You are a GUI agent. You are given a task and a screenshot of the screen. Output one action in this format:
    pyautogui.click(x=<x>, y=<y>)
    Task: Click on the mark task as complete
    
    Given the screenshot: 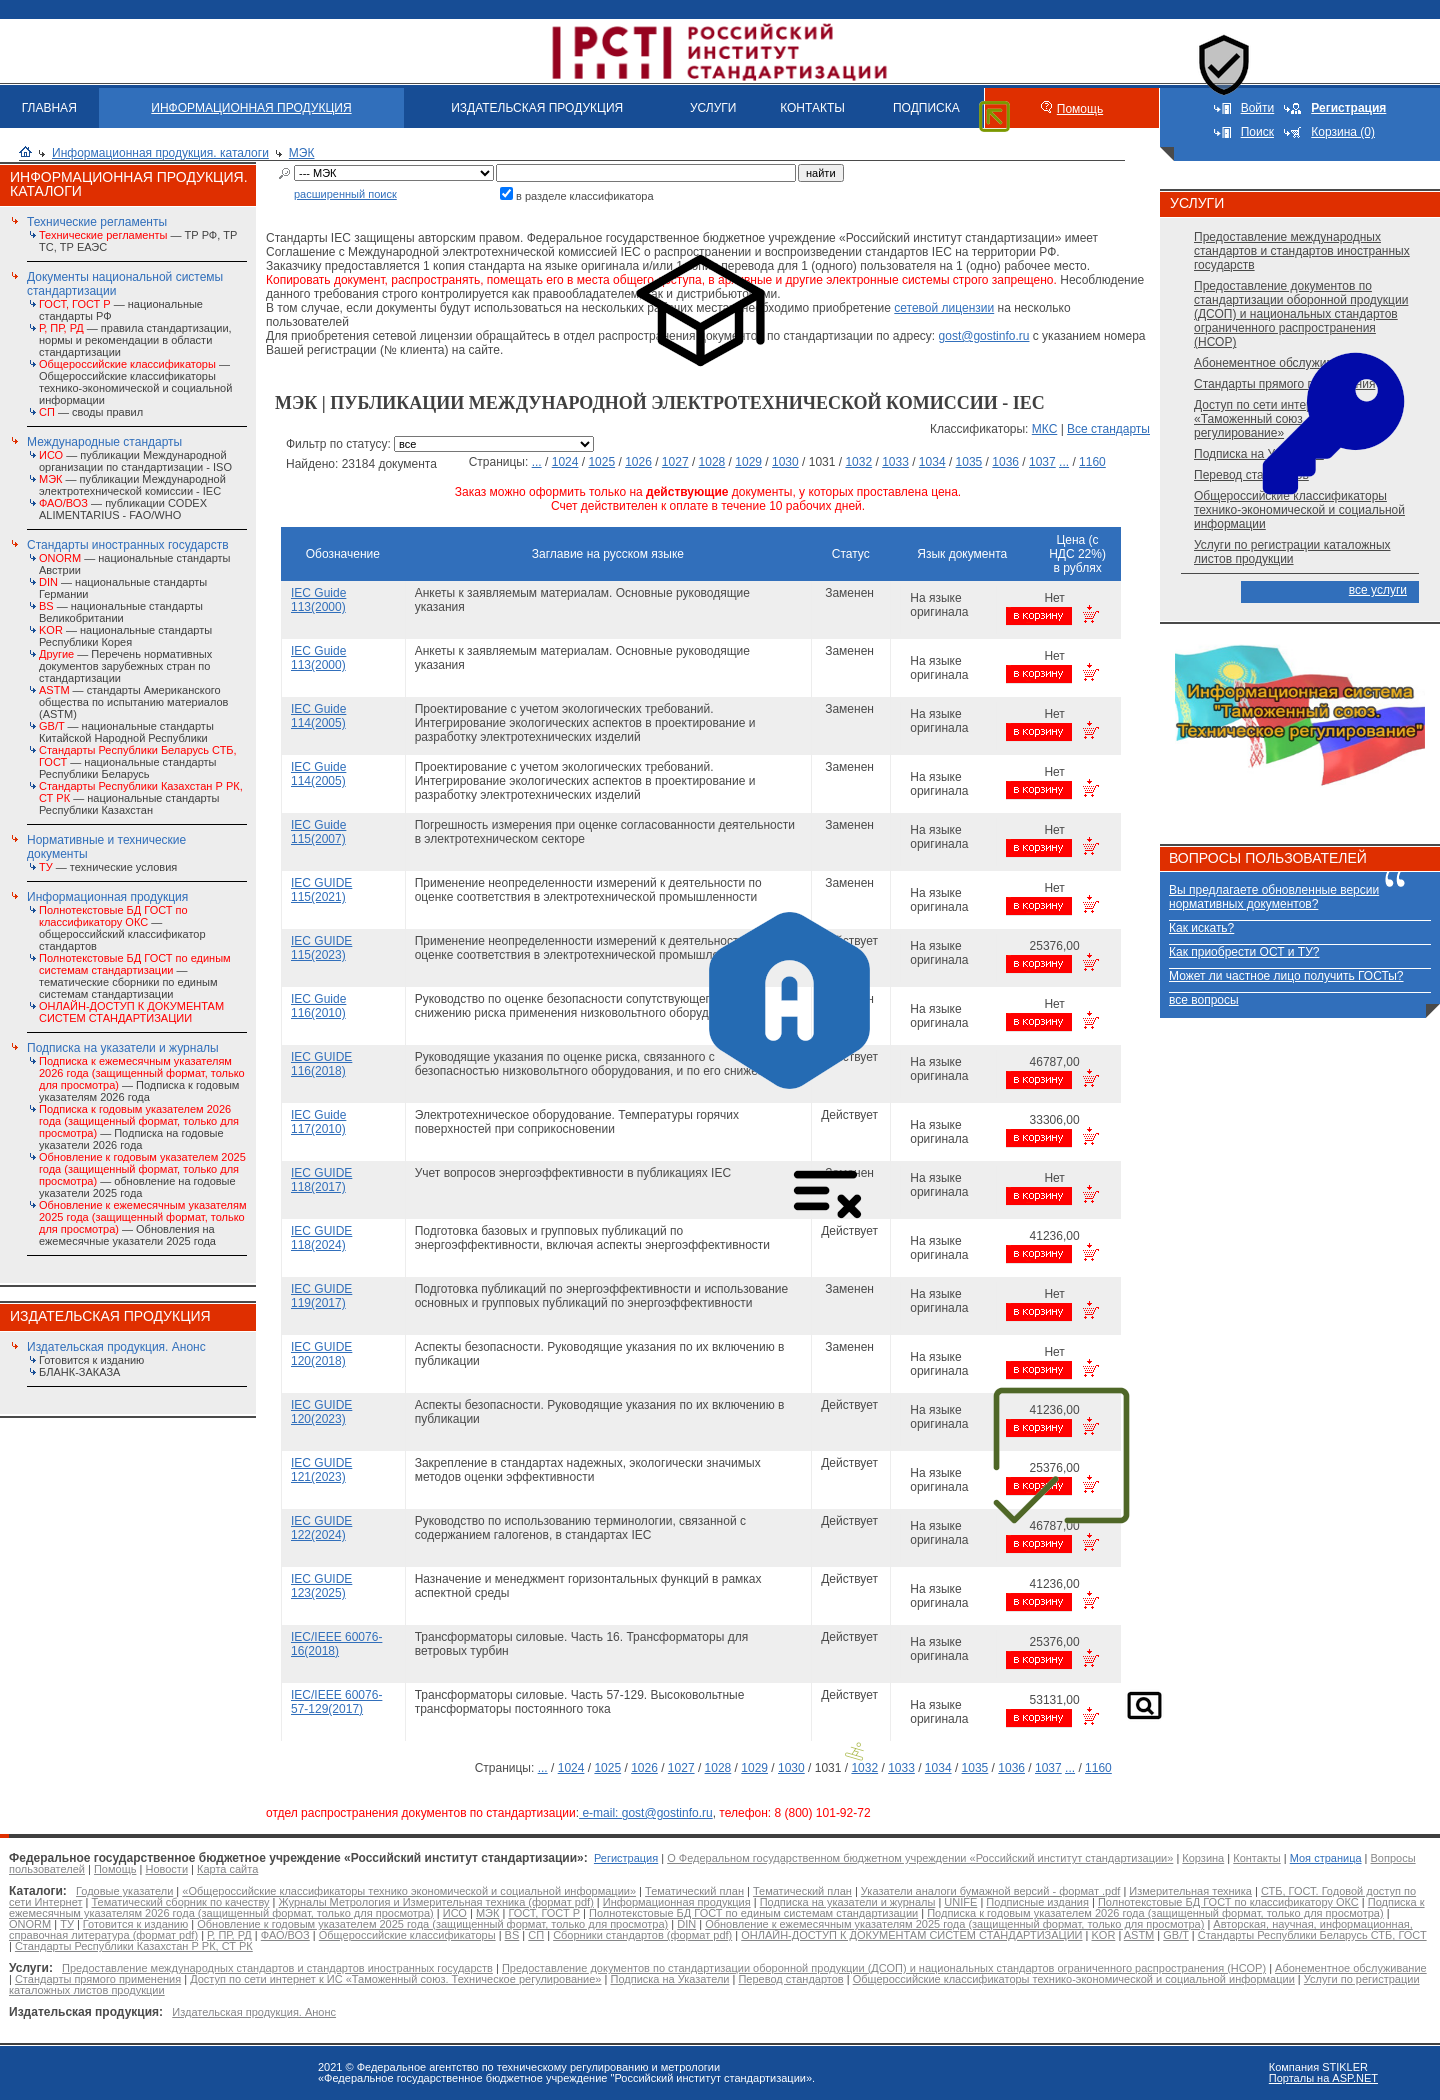 What is the action you would take?
    pyautogui.click(x=1061, y=1455)
    